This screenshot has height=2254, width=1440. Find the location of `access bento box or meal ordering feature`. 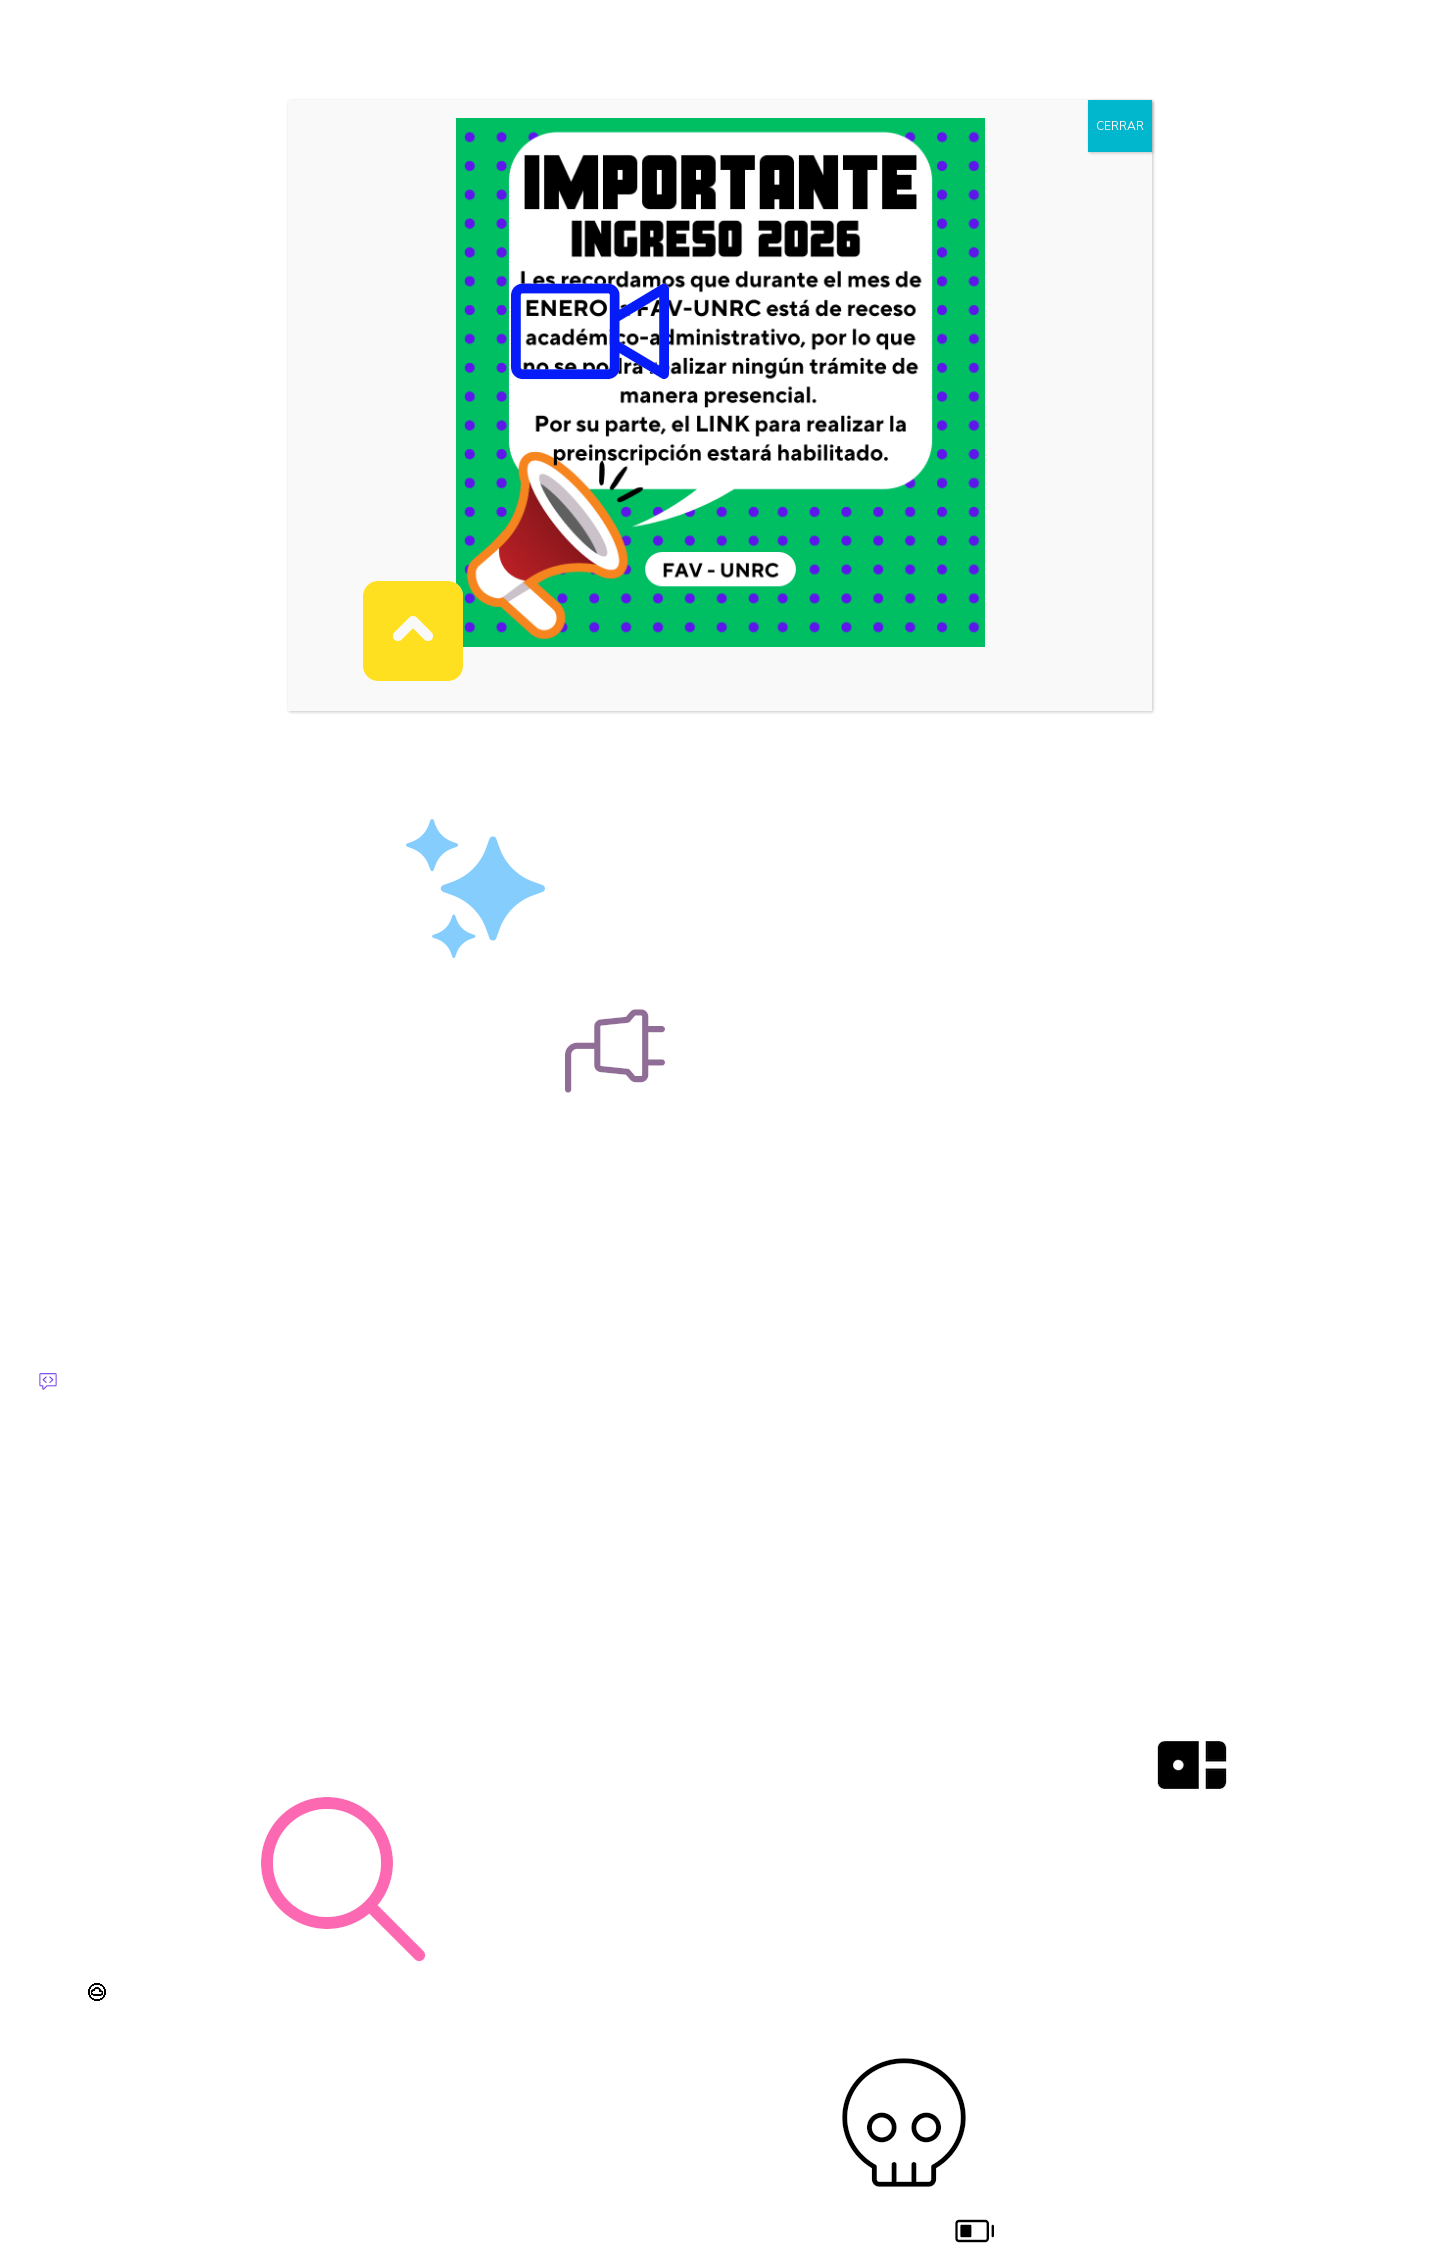

access bento box or meal ordering feature is located at coordinates (1192, 1765).